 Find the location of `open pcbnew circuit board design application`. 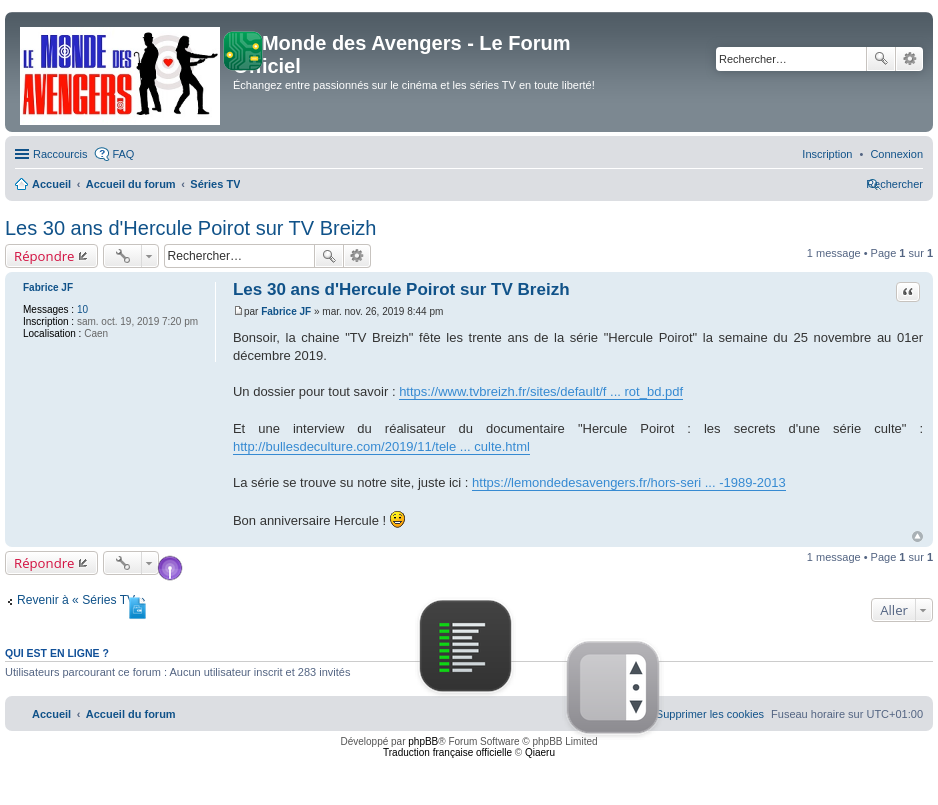

open pcbnew circuit board design application is located at coordinates (243, 51).